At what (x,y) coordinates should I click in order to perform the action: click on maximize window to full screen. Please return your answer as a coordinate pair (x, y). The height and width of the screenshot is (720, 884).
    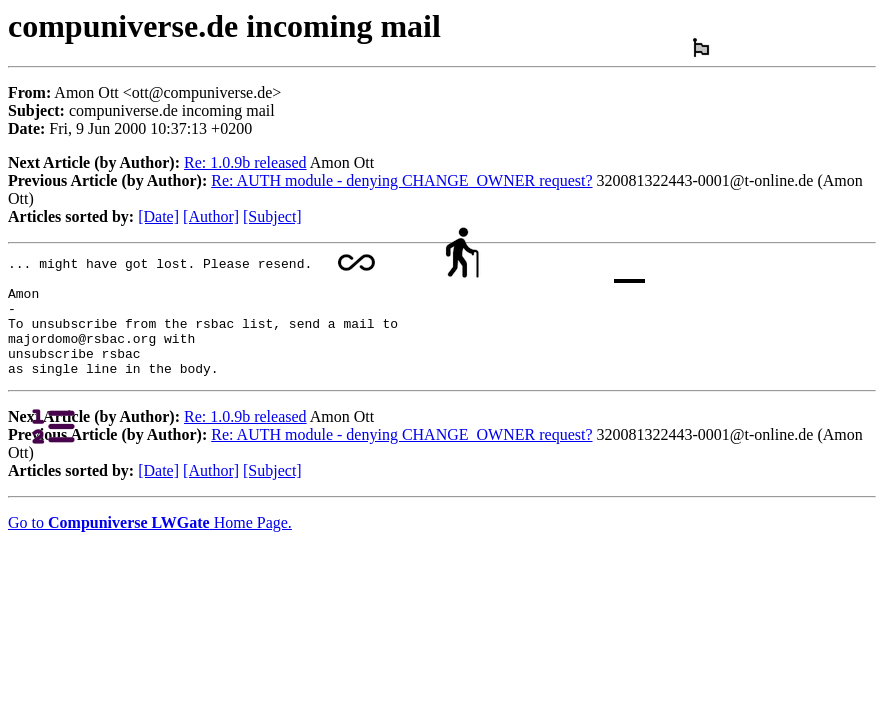
    Looking at the image, I should click on (629, 294).